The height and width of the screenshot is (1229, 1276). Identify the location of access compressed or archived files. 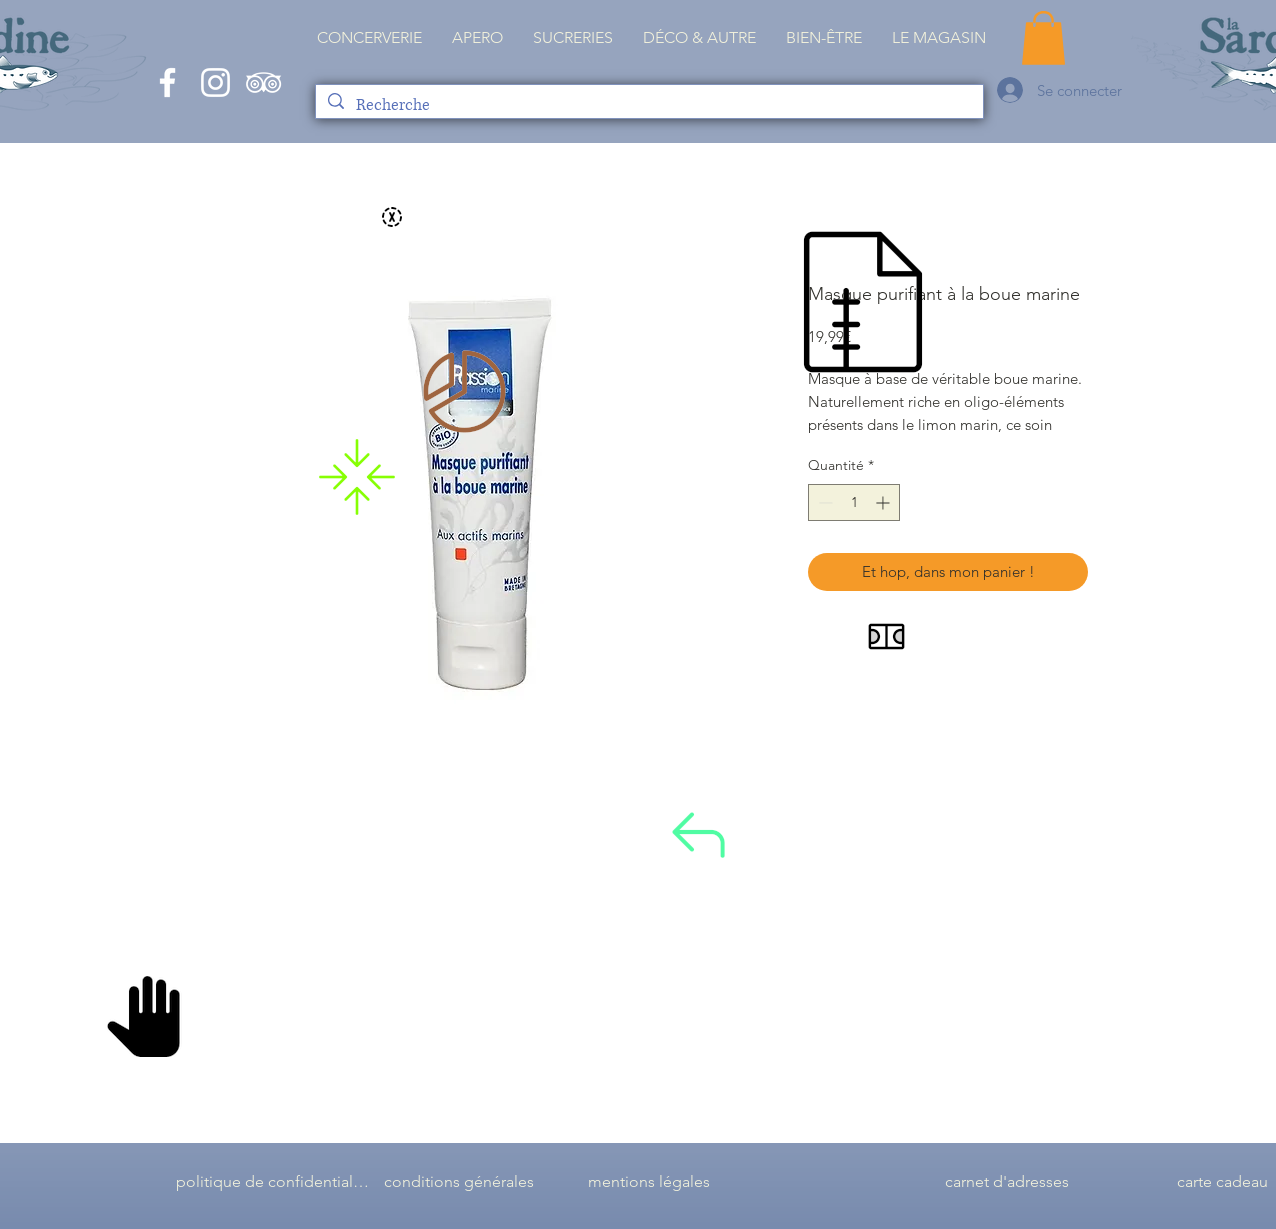
(863, 302).